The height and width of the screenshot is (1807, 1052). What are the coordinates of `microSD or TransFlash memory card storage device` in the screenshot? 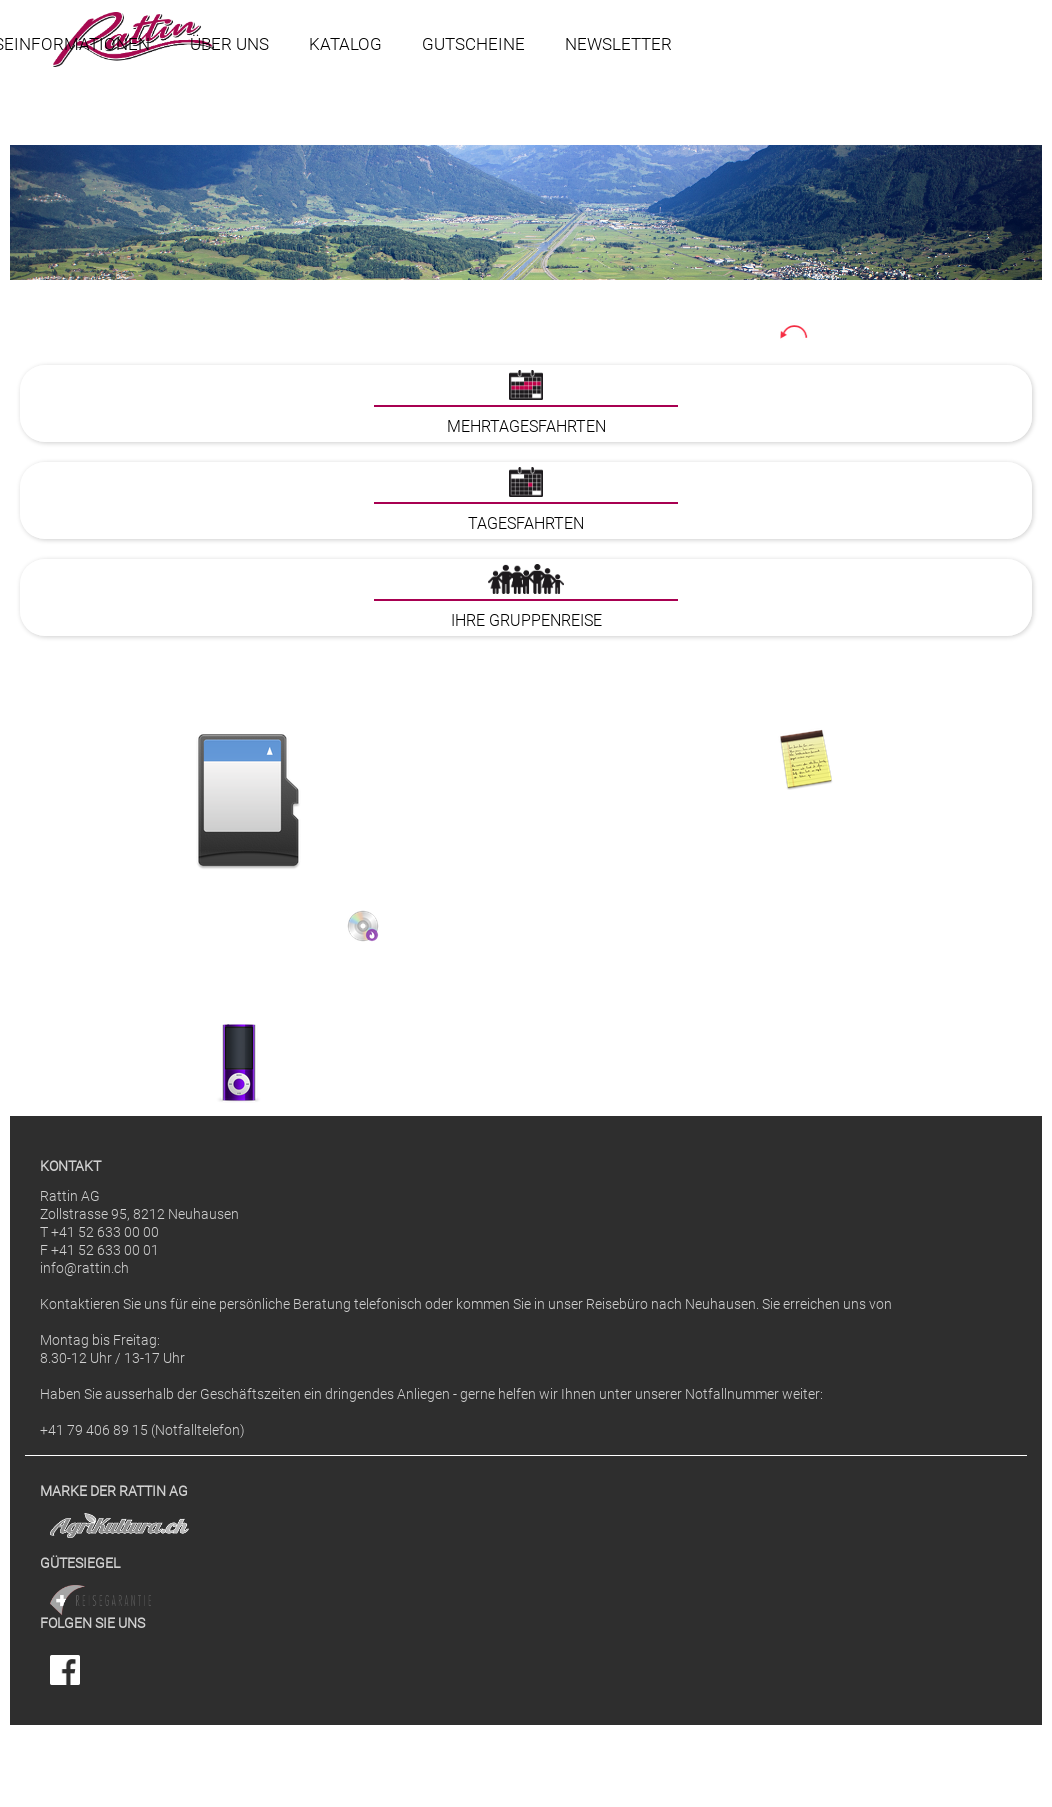 It's located at (250, 801).